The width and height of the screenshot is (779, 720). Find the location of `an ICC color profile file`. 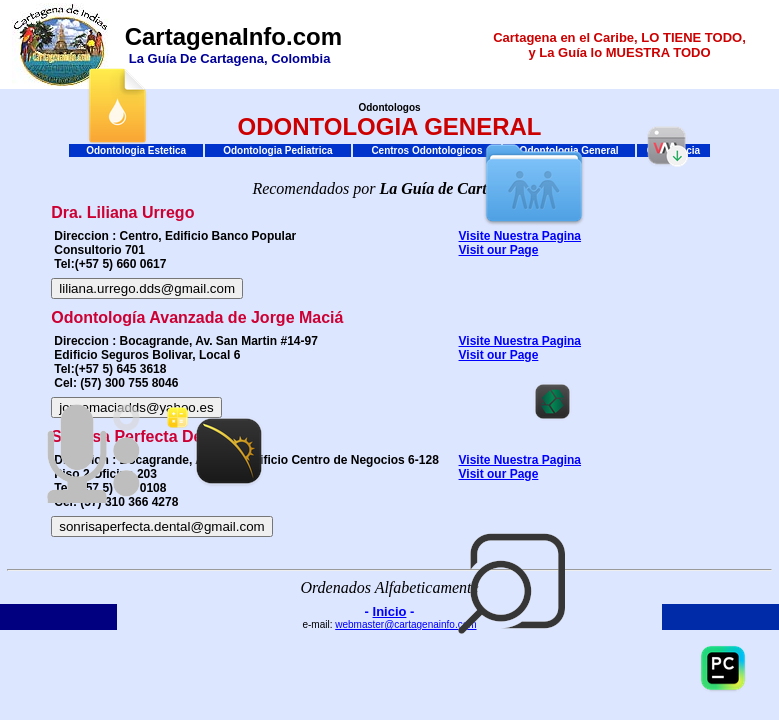

an ICC color profile file is located at coordinates (117, 105).